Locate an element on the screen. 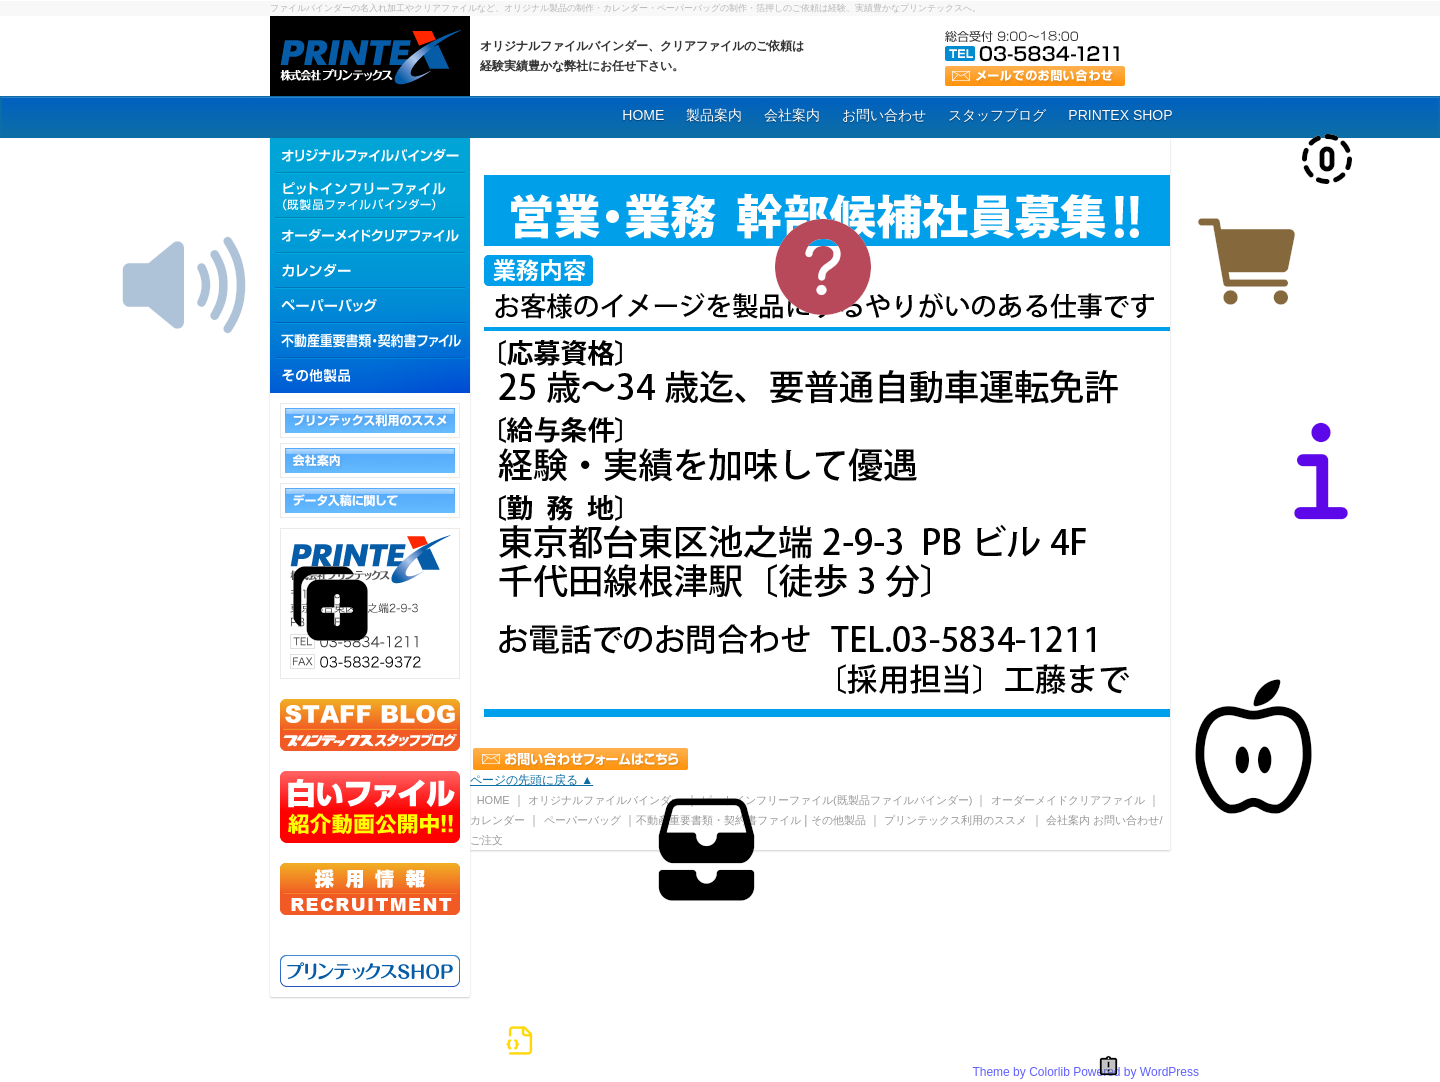 This screenshot has width=1440, height=1082. volume is set to high is located at coordinates (184, 285).